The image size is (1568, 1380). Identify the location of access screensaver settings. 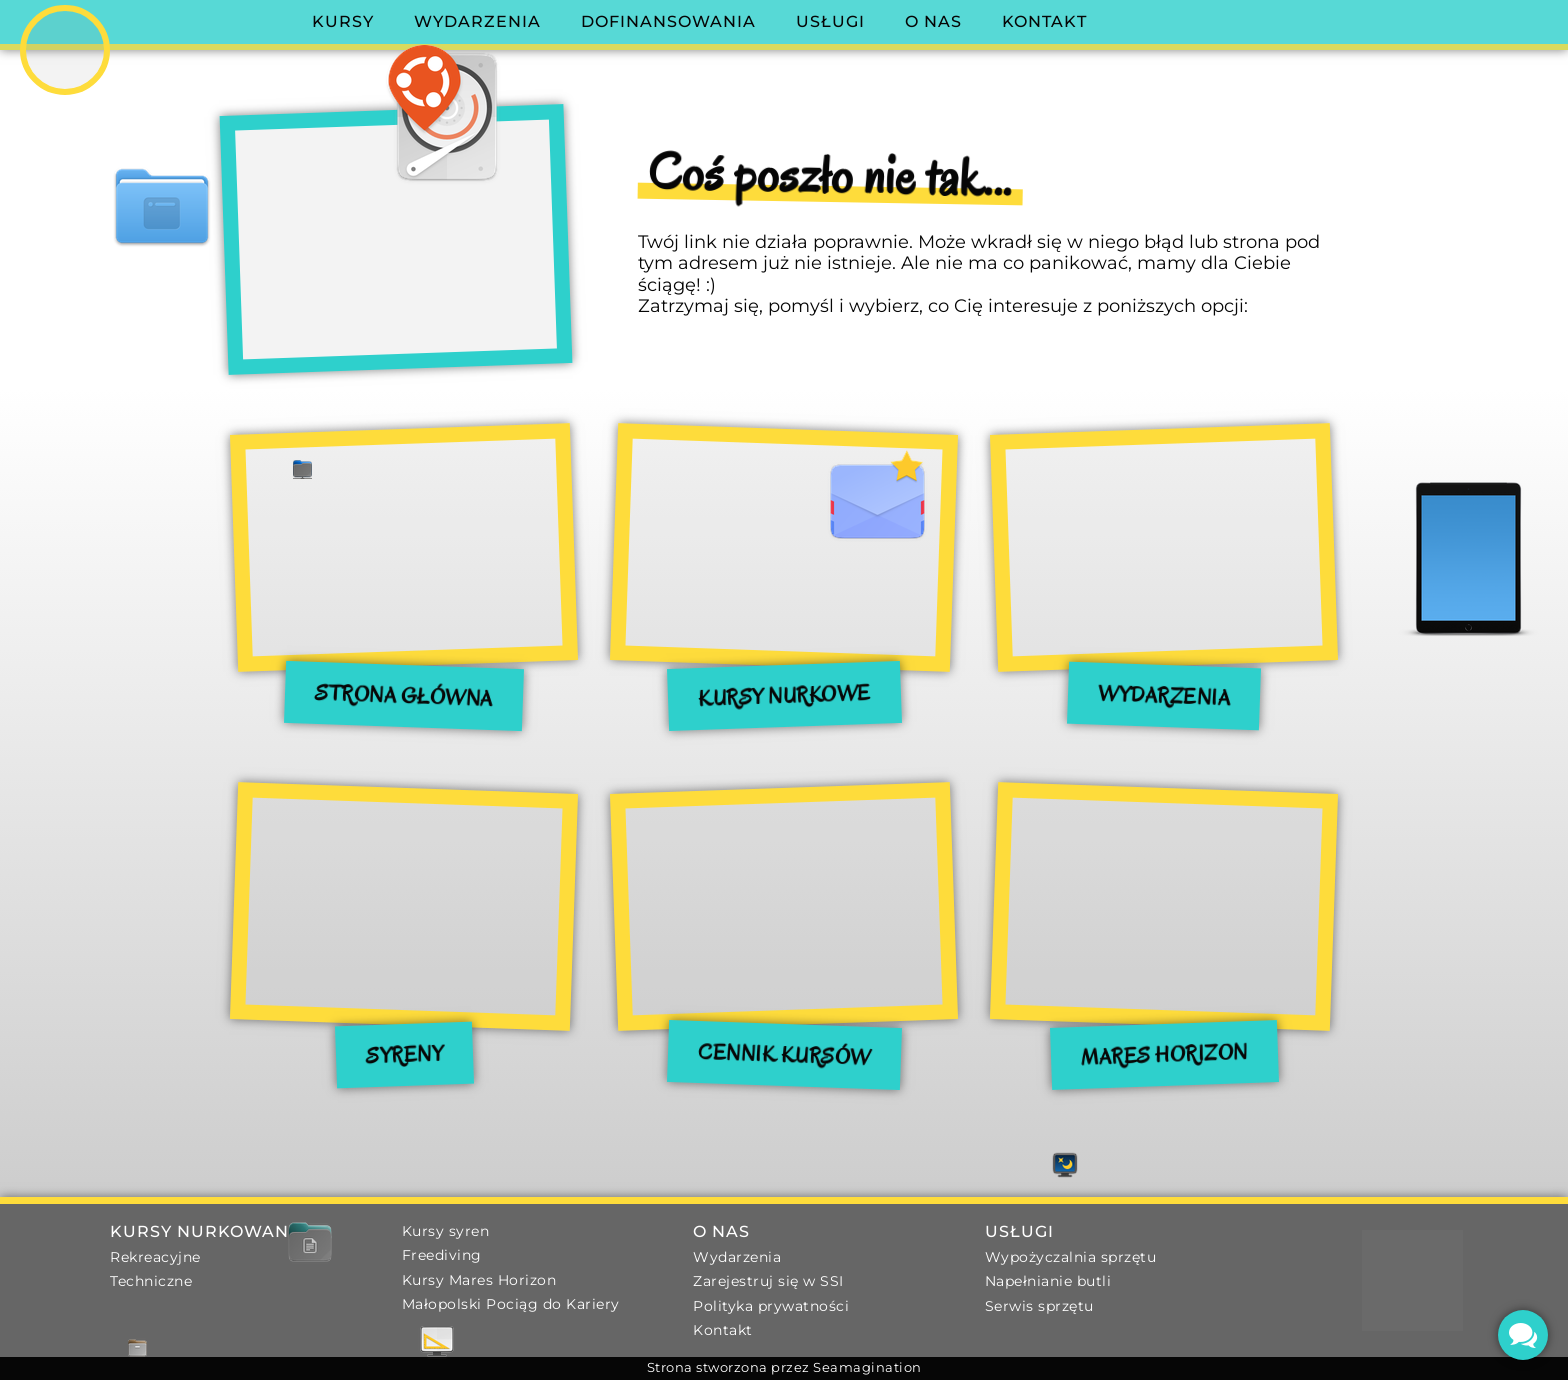
(1065, 1165).